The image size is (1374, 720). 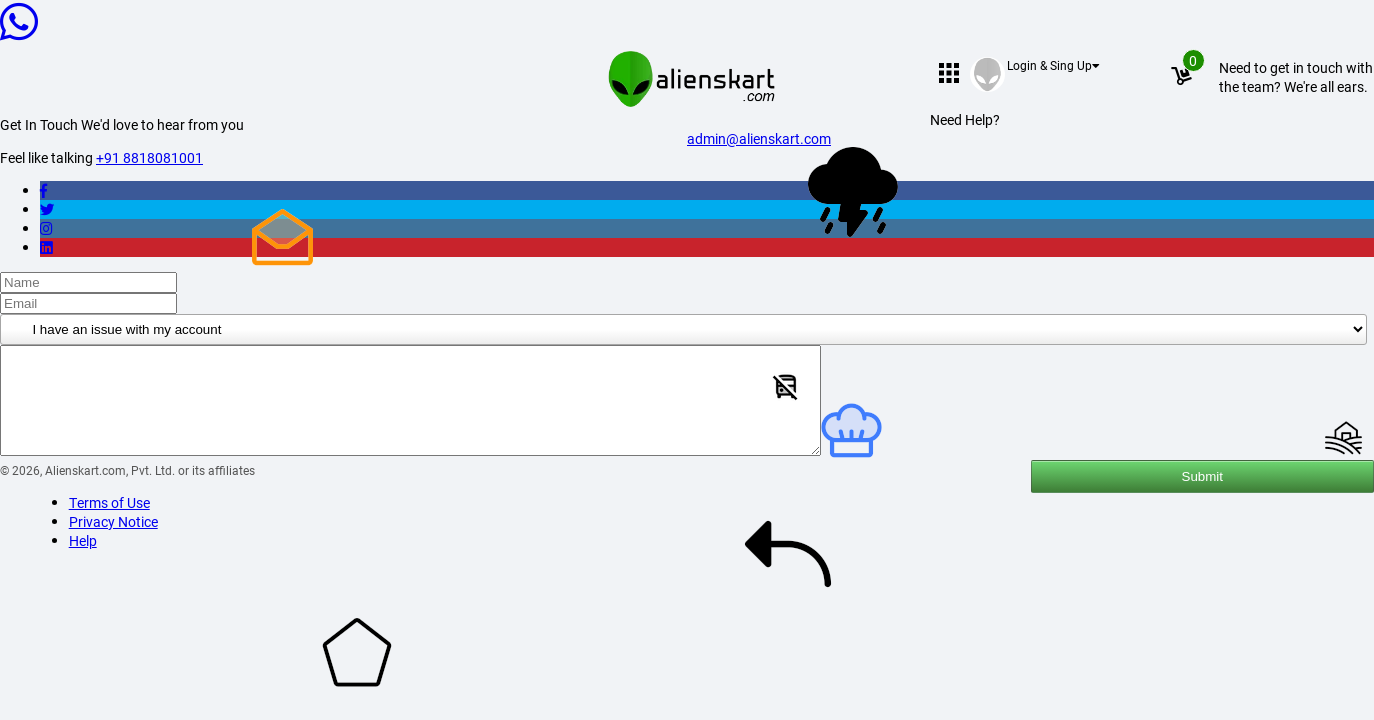 What do you see at coordinates (788, 554) in the screenshot?
I see `reply to a message` at bounding box center [788, 554].